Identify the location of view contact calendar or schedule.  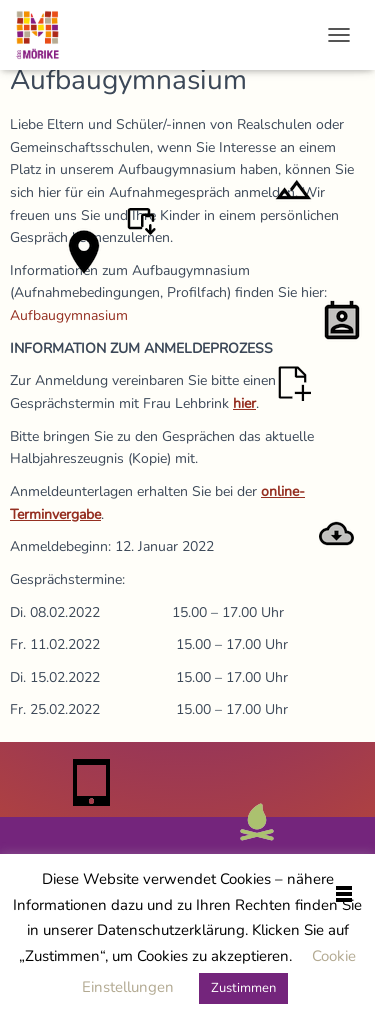
(342, 322).